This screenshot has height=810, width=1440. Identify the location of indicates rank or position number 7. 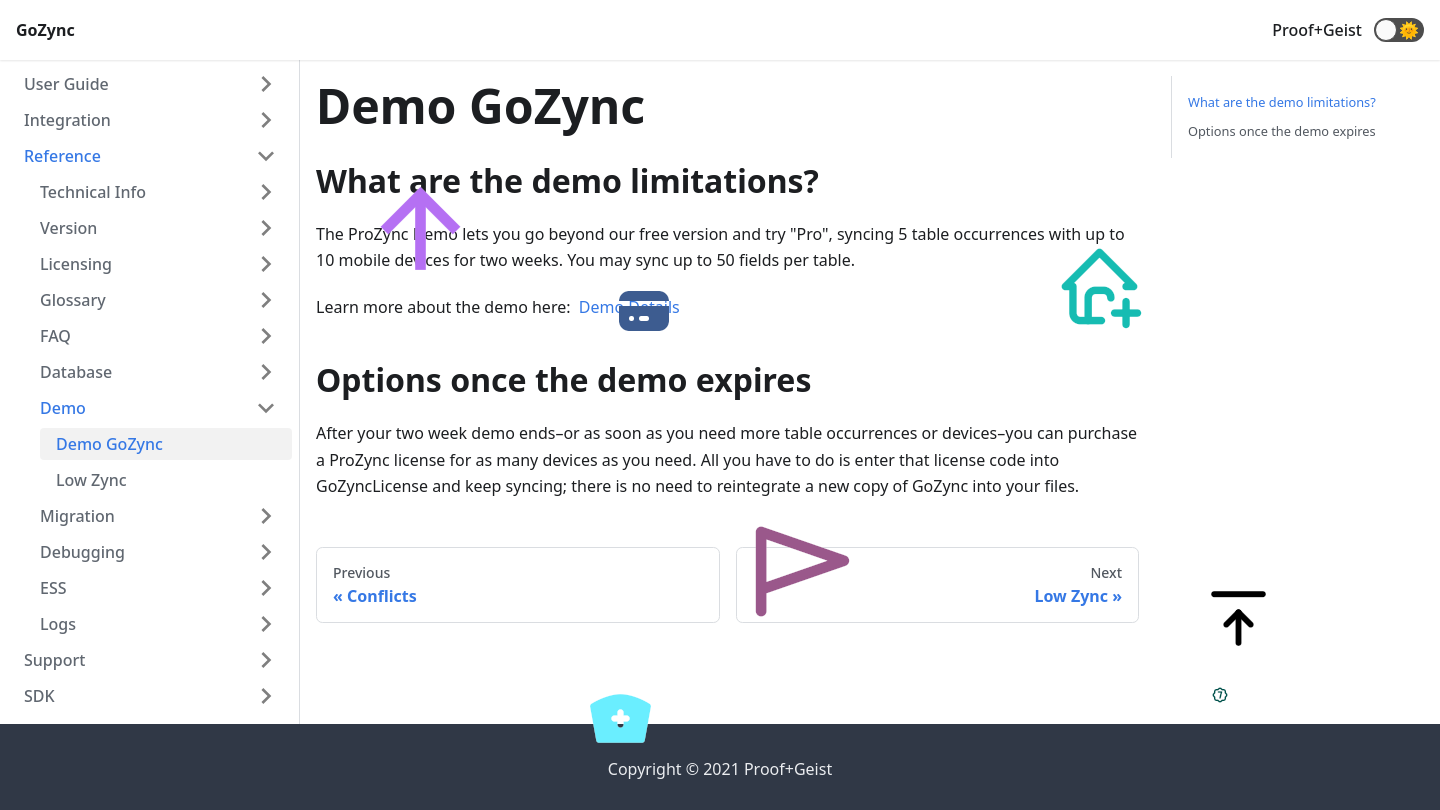
(1220, 695).